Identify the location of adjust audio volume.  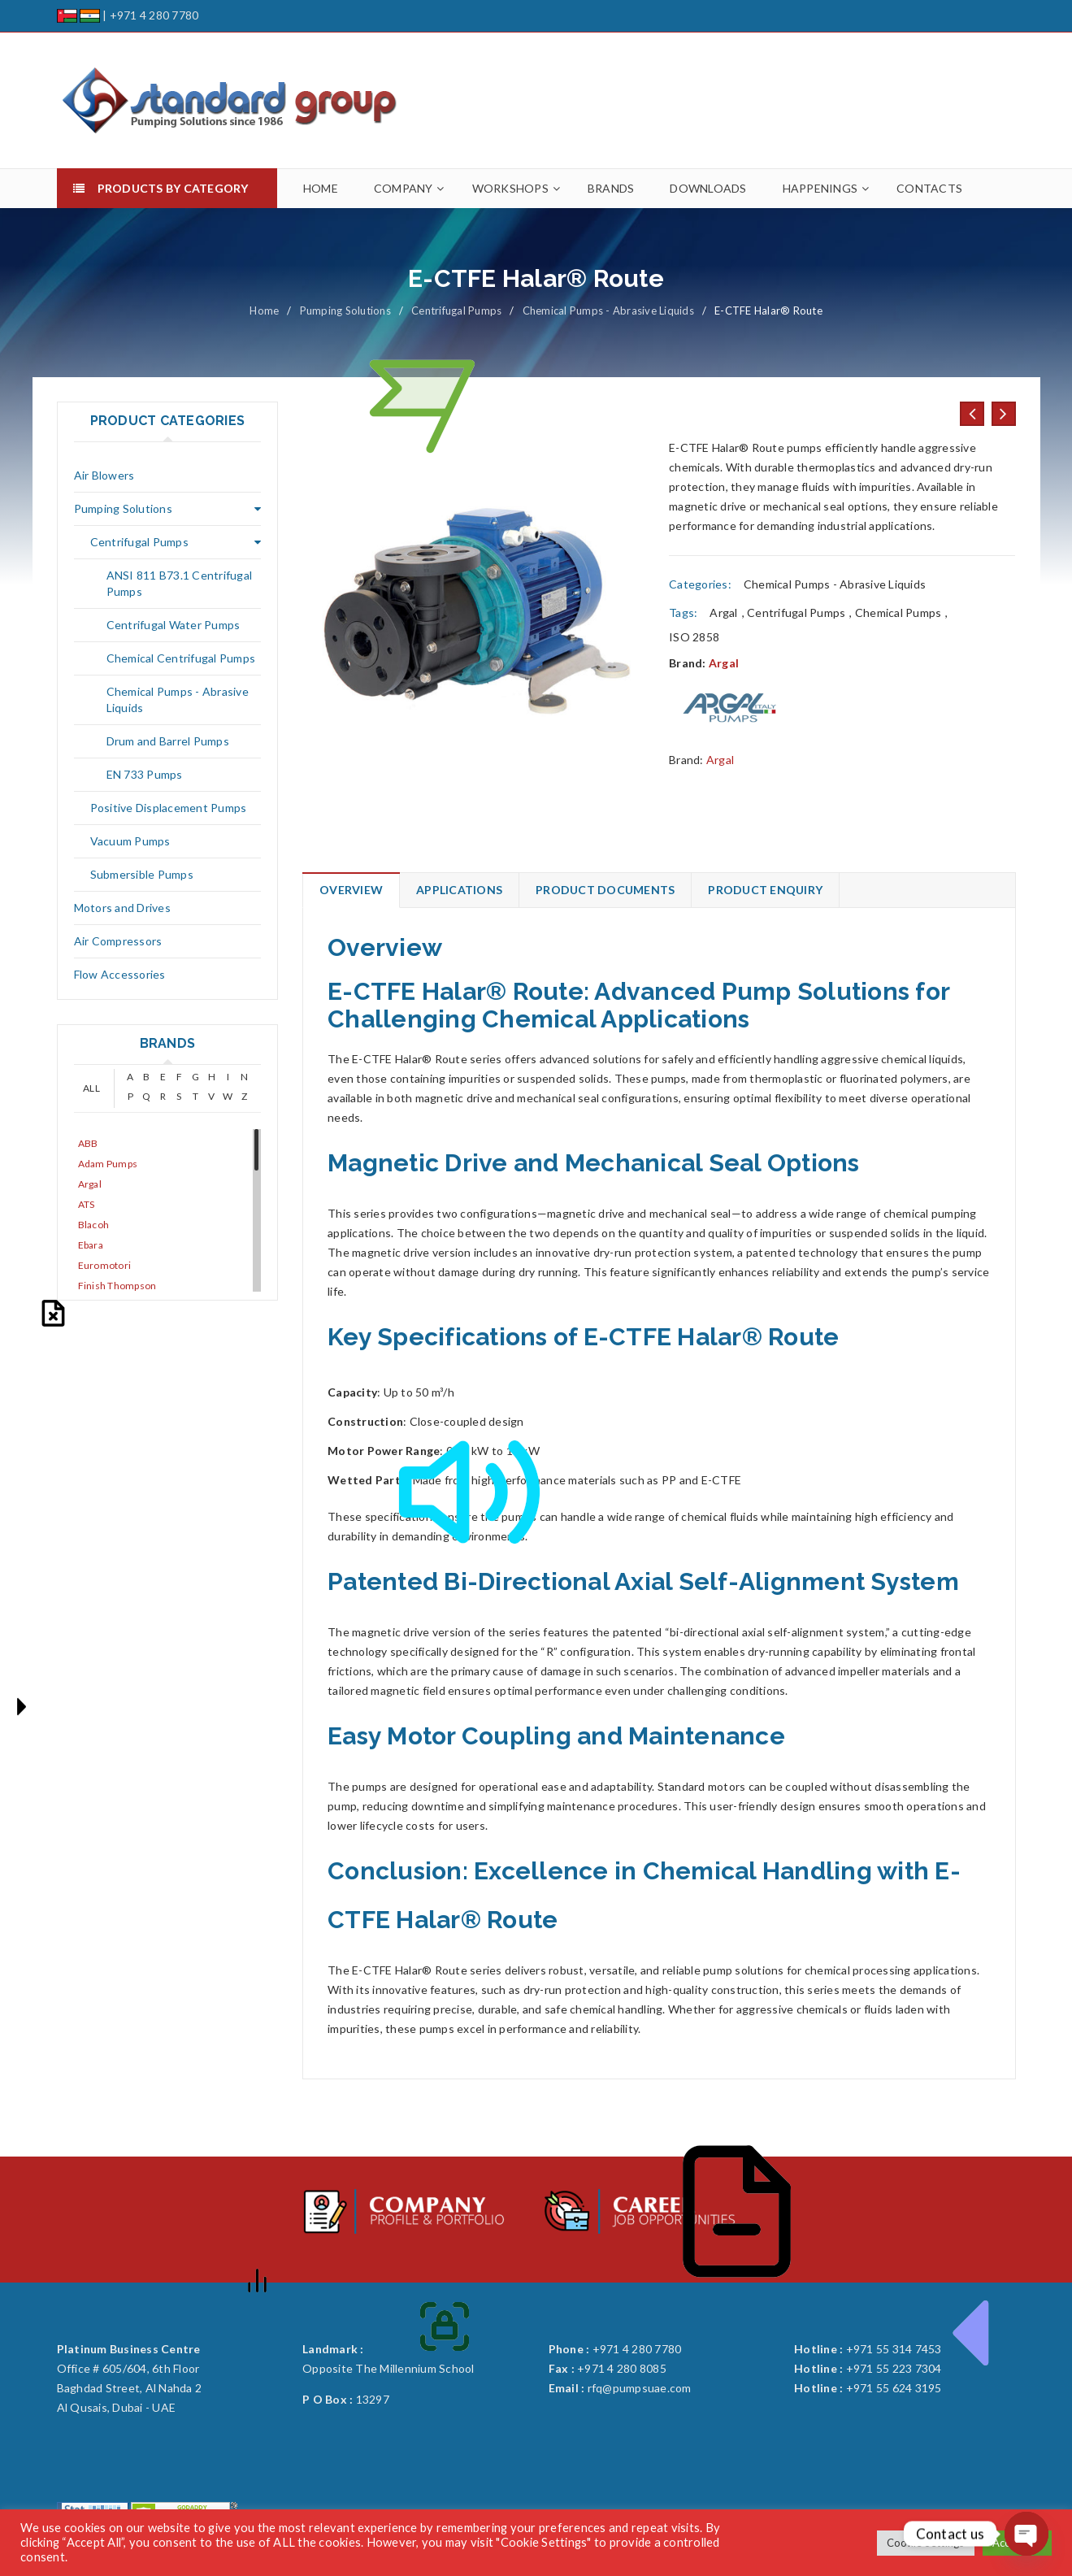
(469, 1492).